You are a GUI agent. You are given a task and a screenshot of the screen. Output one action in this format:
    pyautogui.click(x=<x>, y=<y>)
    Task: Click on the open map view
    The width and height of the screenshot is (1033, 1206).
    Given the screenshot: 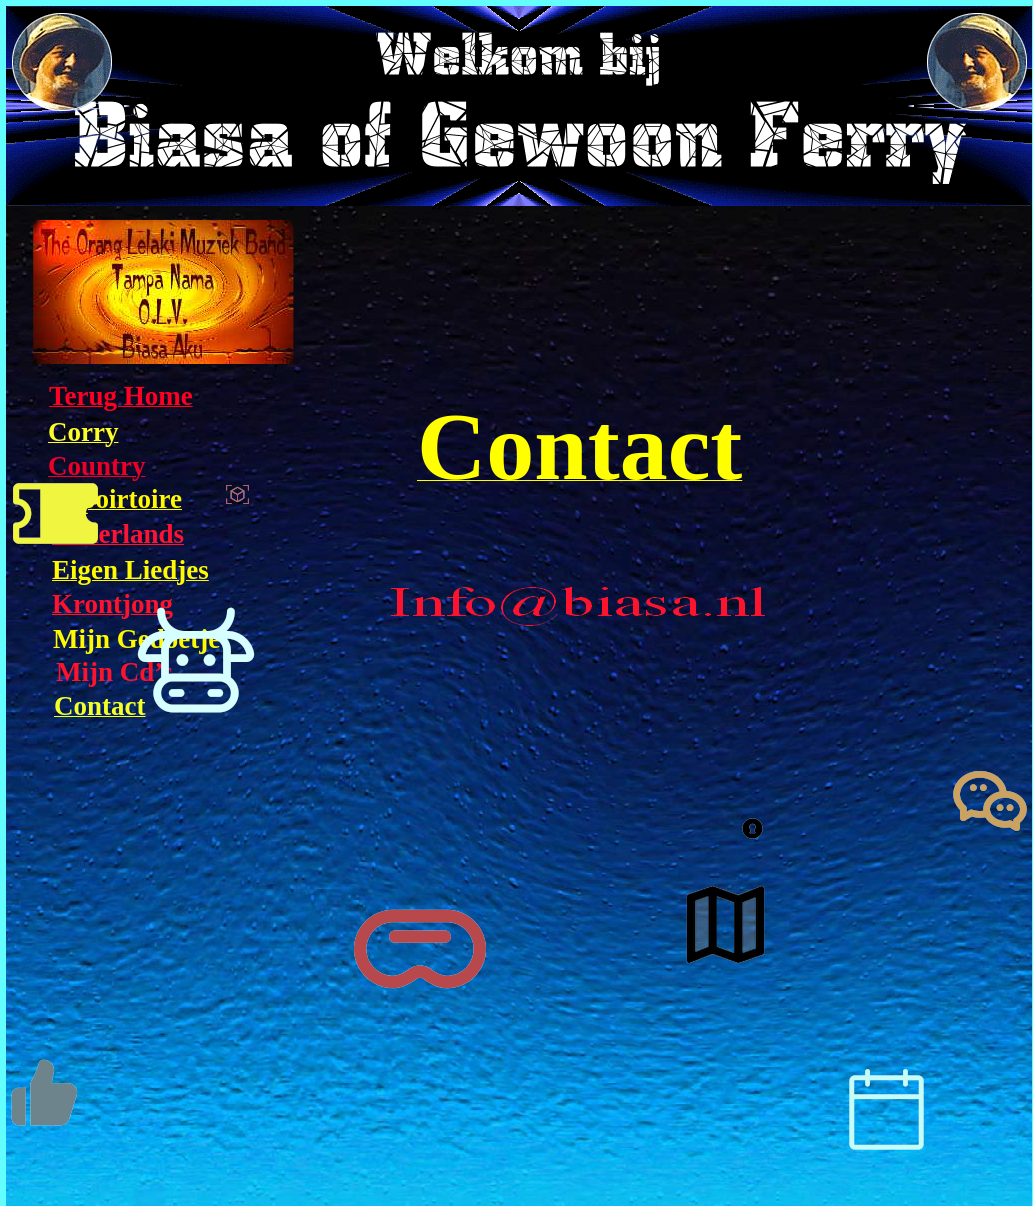 What is the action you would take?
    pyautogui.click(x=725, y=924)
    